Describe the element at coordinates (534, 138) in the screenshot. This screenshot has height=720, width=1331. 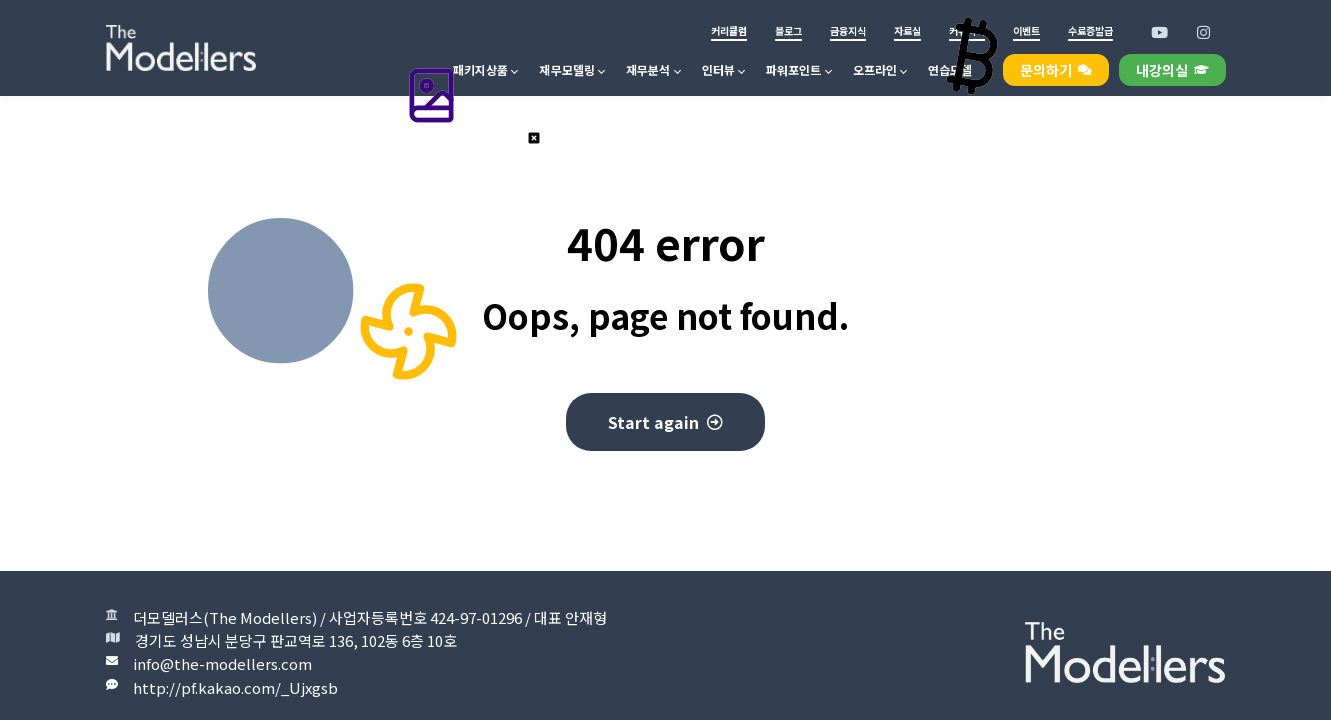
I see `close or dismiss a dialog box` at that location.